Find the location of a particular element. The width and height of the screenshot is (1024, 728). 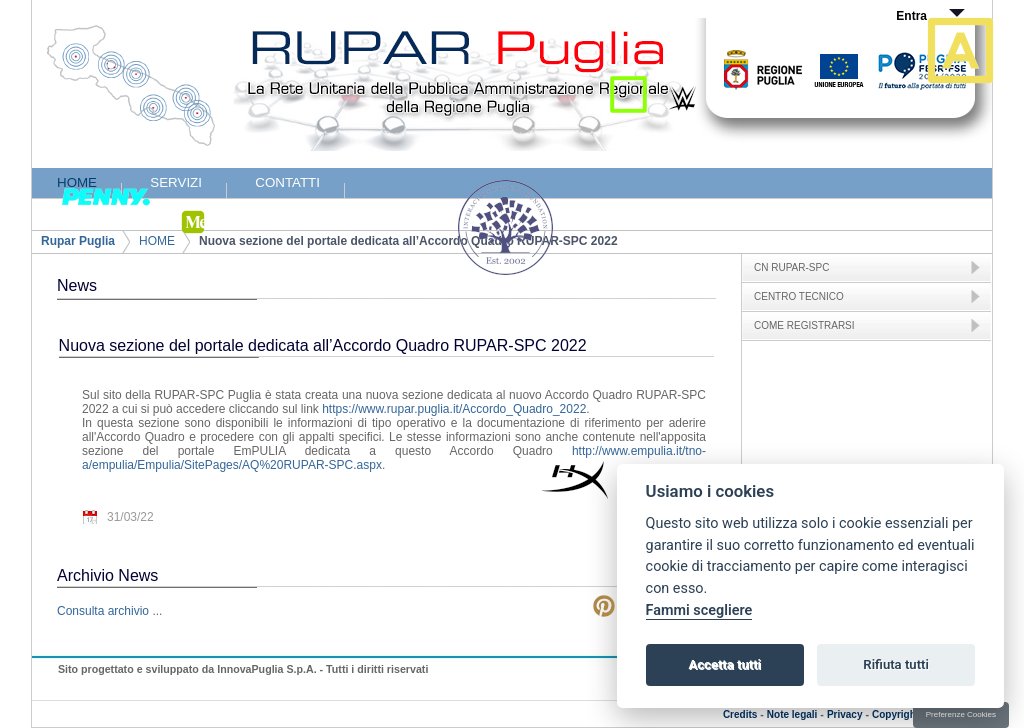

open the Medium app is located at coordinates (193, 222).